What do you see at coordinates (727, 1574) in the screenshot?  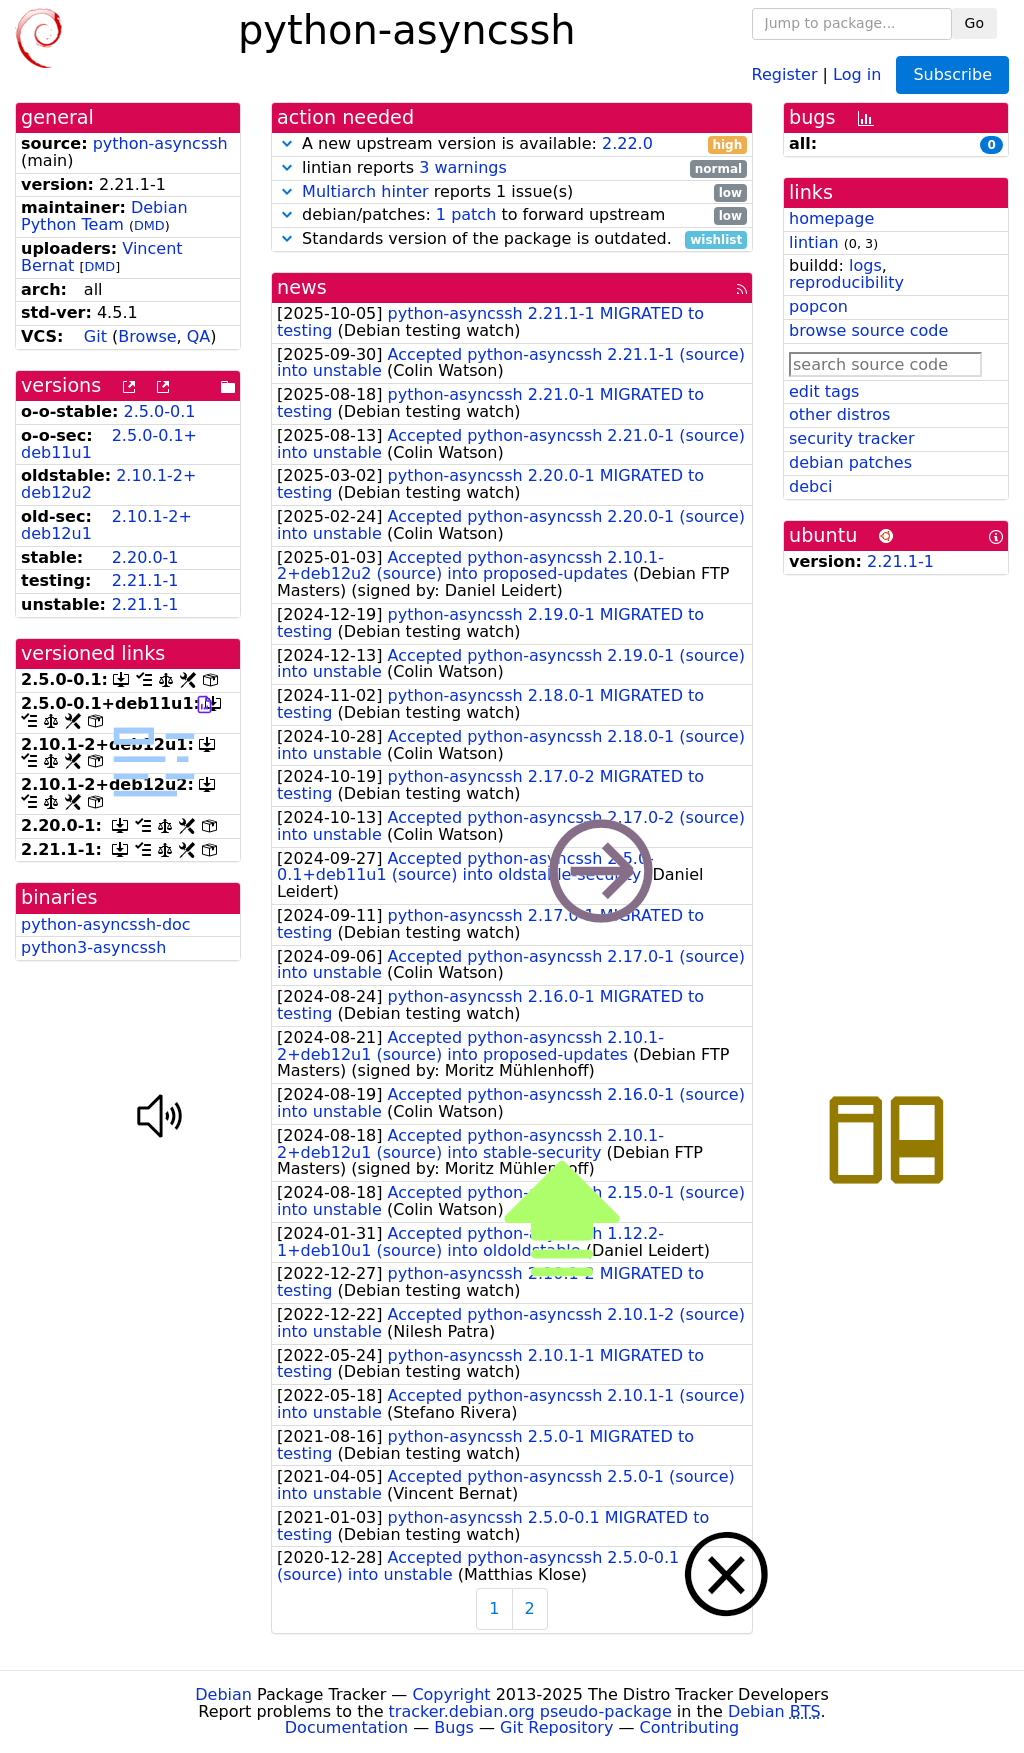 I see `indicates an error or failed action` at bounding box center [727, 1574].